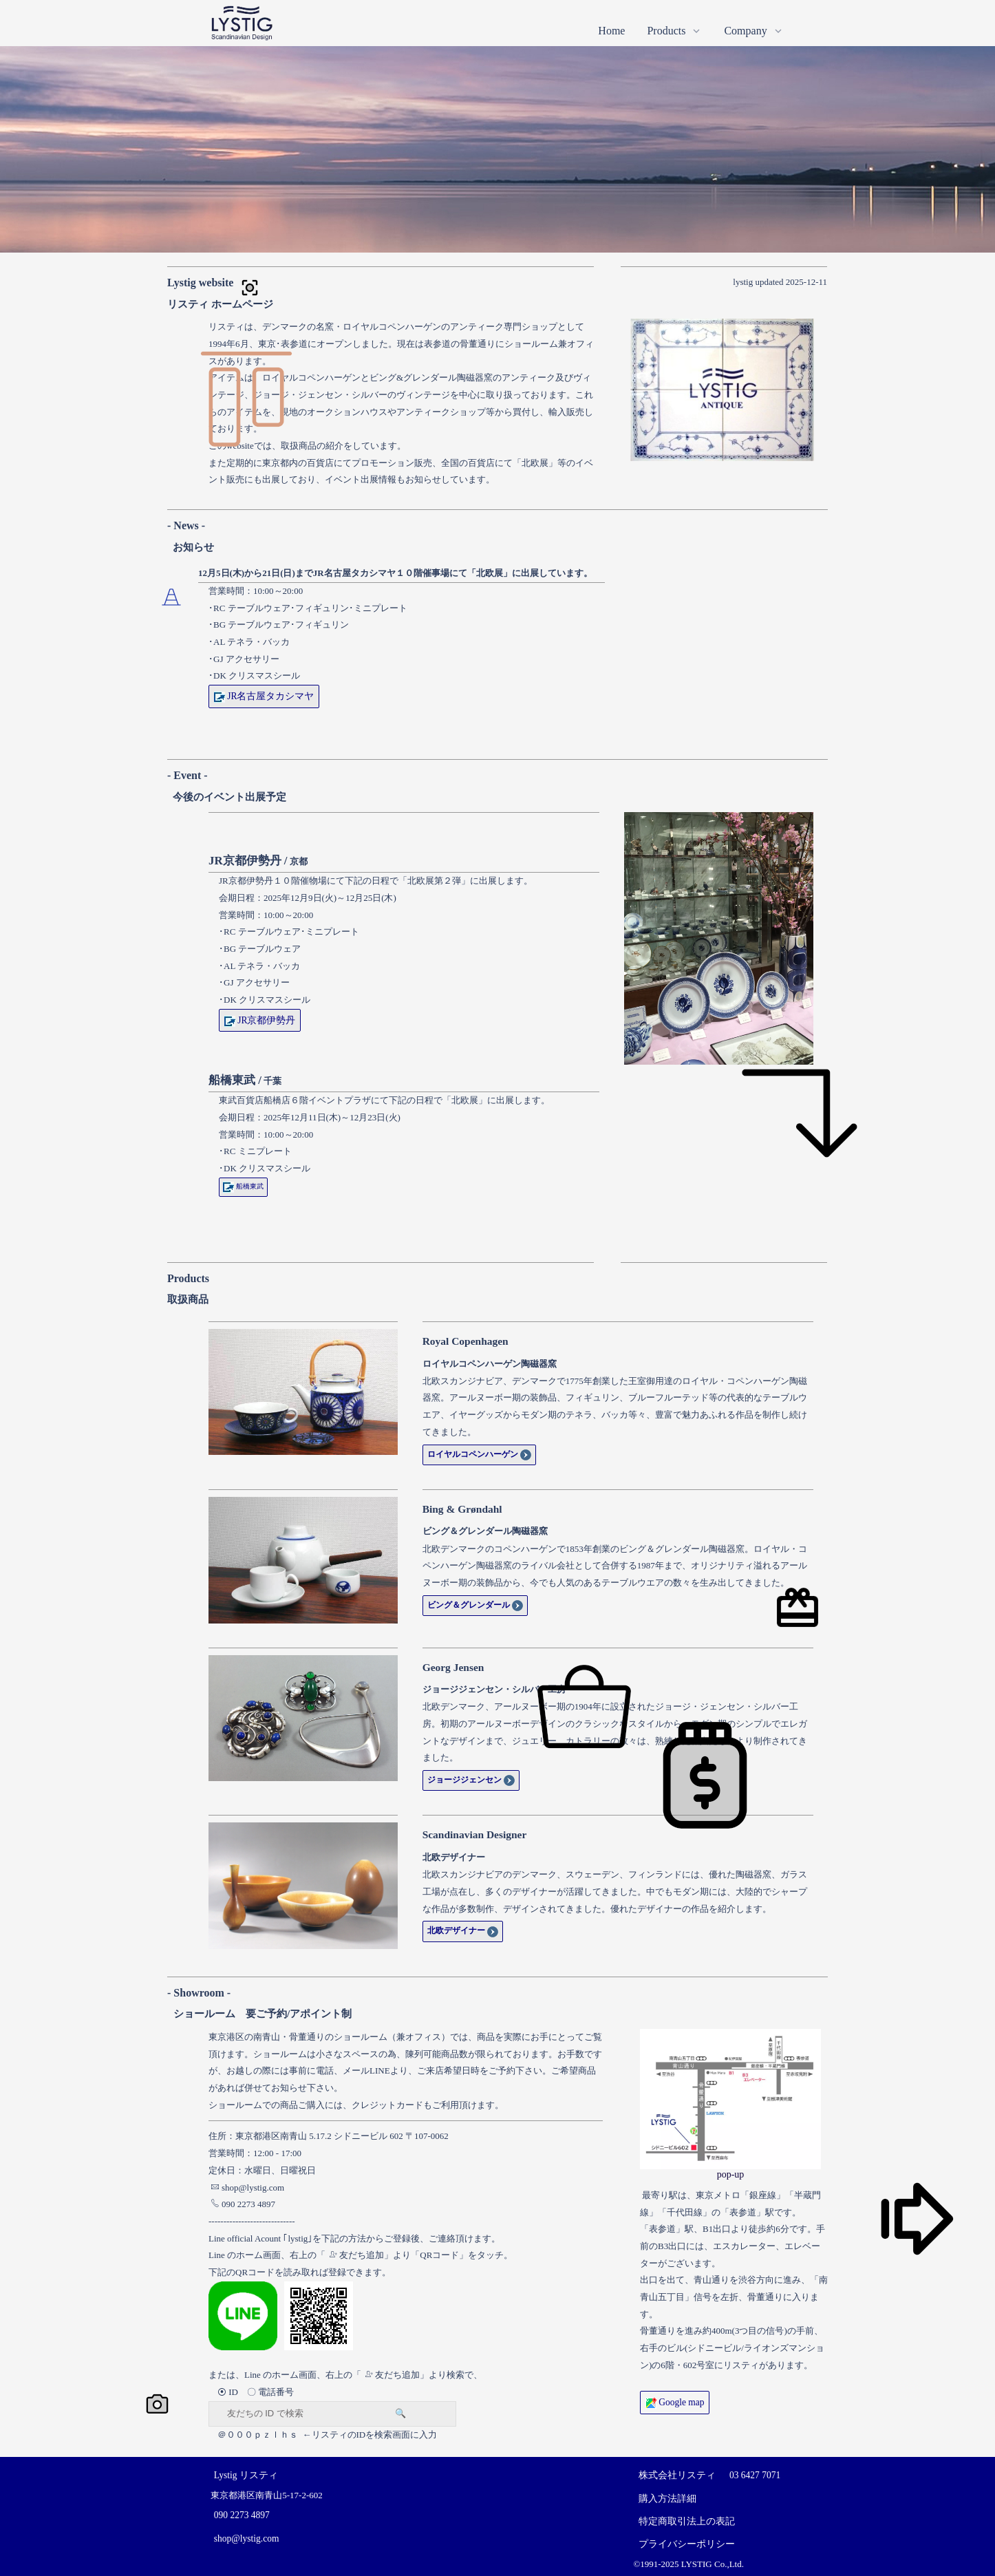 The image size is (995, 2576). Describe the element at coordinates (584, 1712) in the screenshot. I see `view your shopping bag` at that location.